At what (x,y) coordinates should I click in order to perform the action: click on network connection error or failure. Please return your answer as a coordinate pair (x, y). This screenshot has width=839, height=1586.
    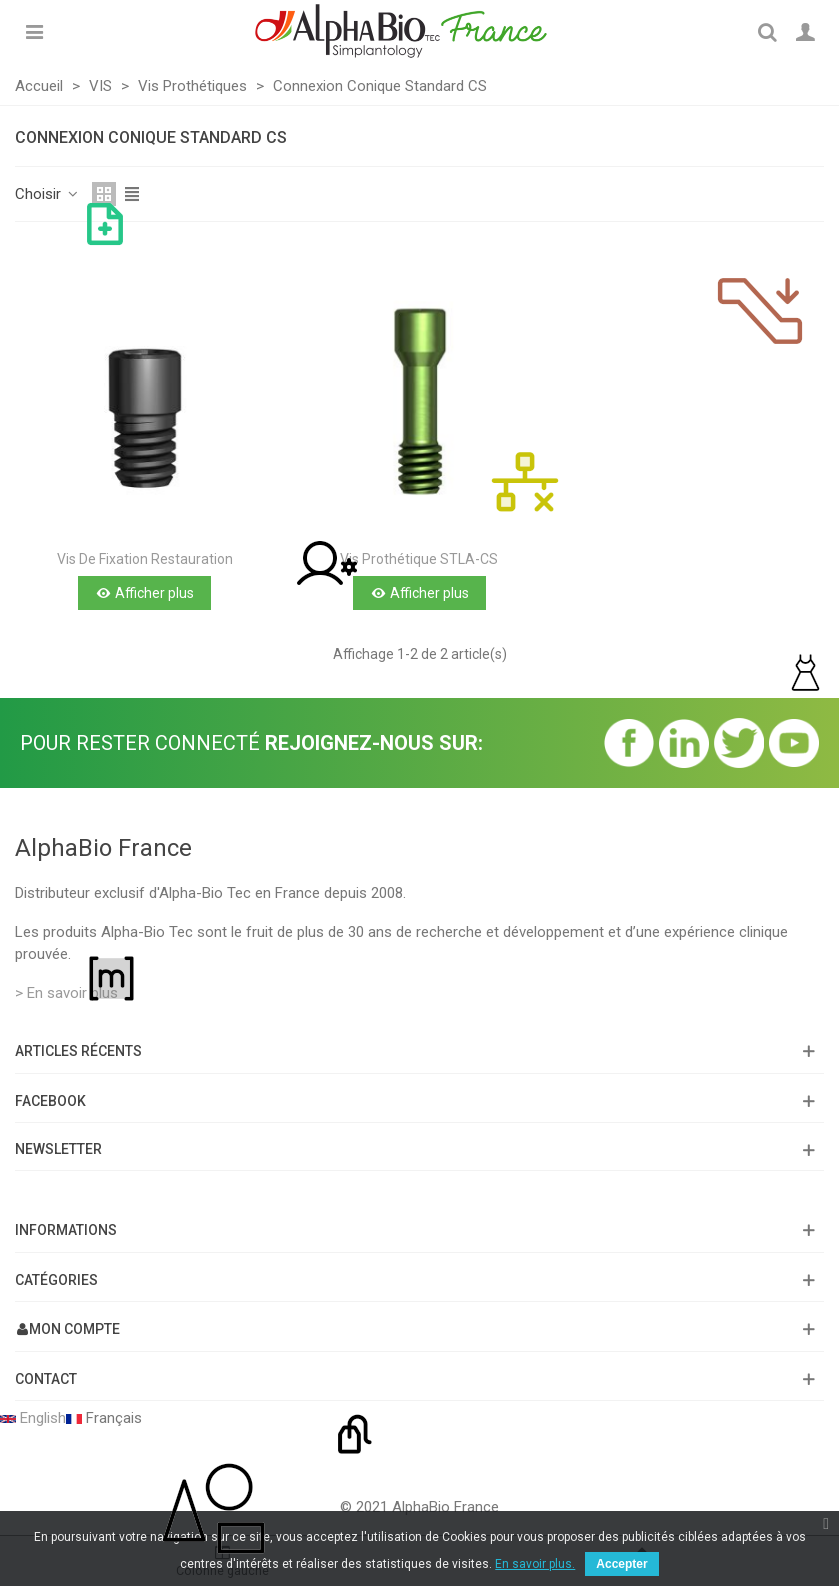
    Looking at the image, I should click on (525, 483).